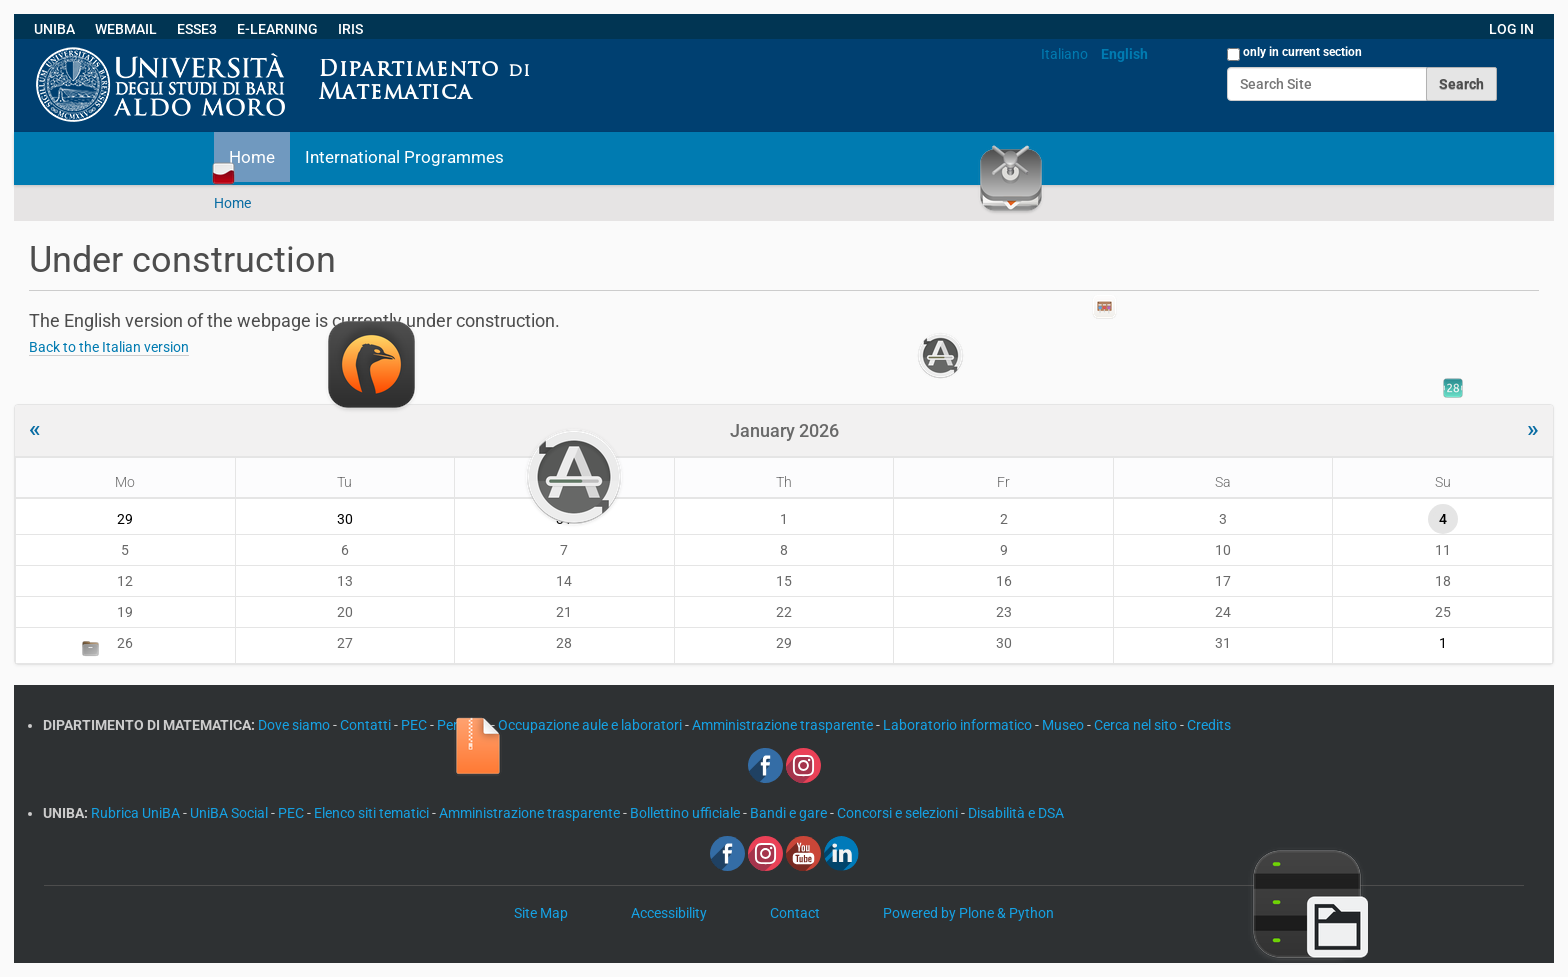  I want to click on an ARJ compressed archive file, so click(478, 747).